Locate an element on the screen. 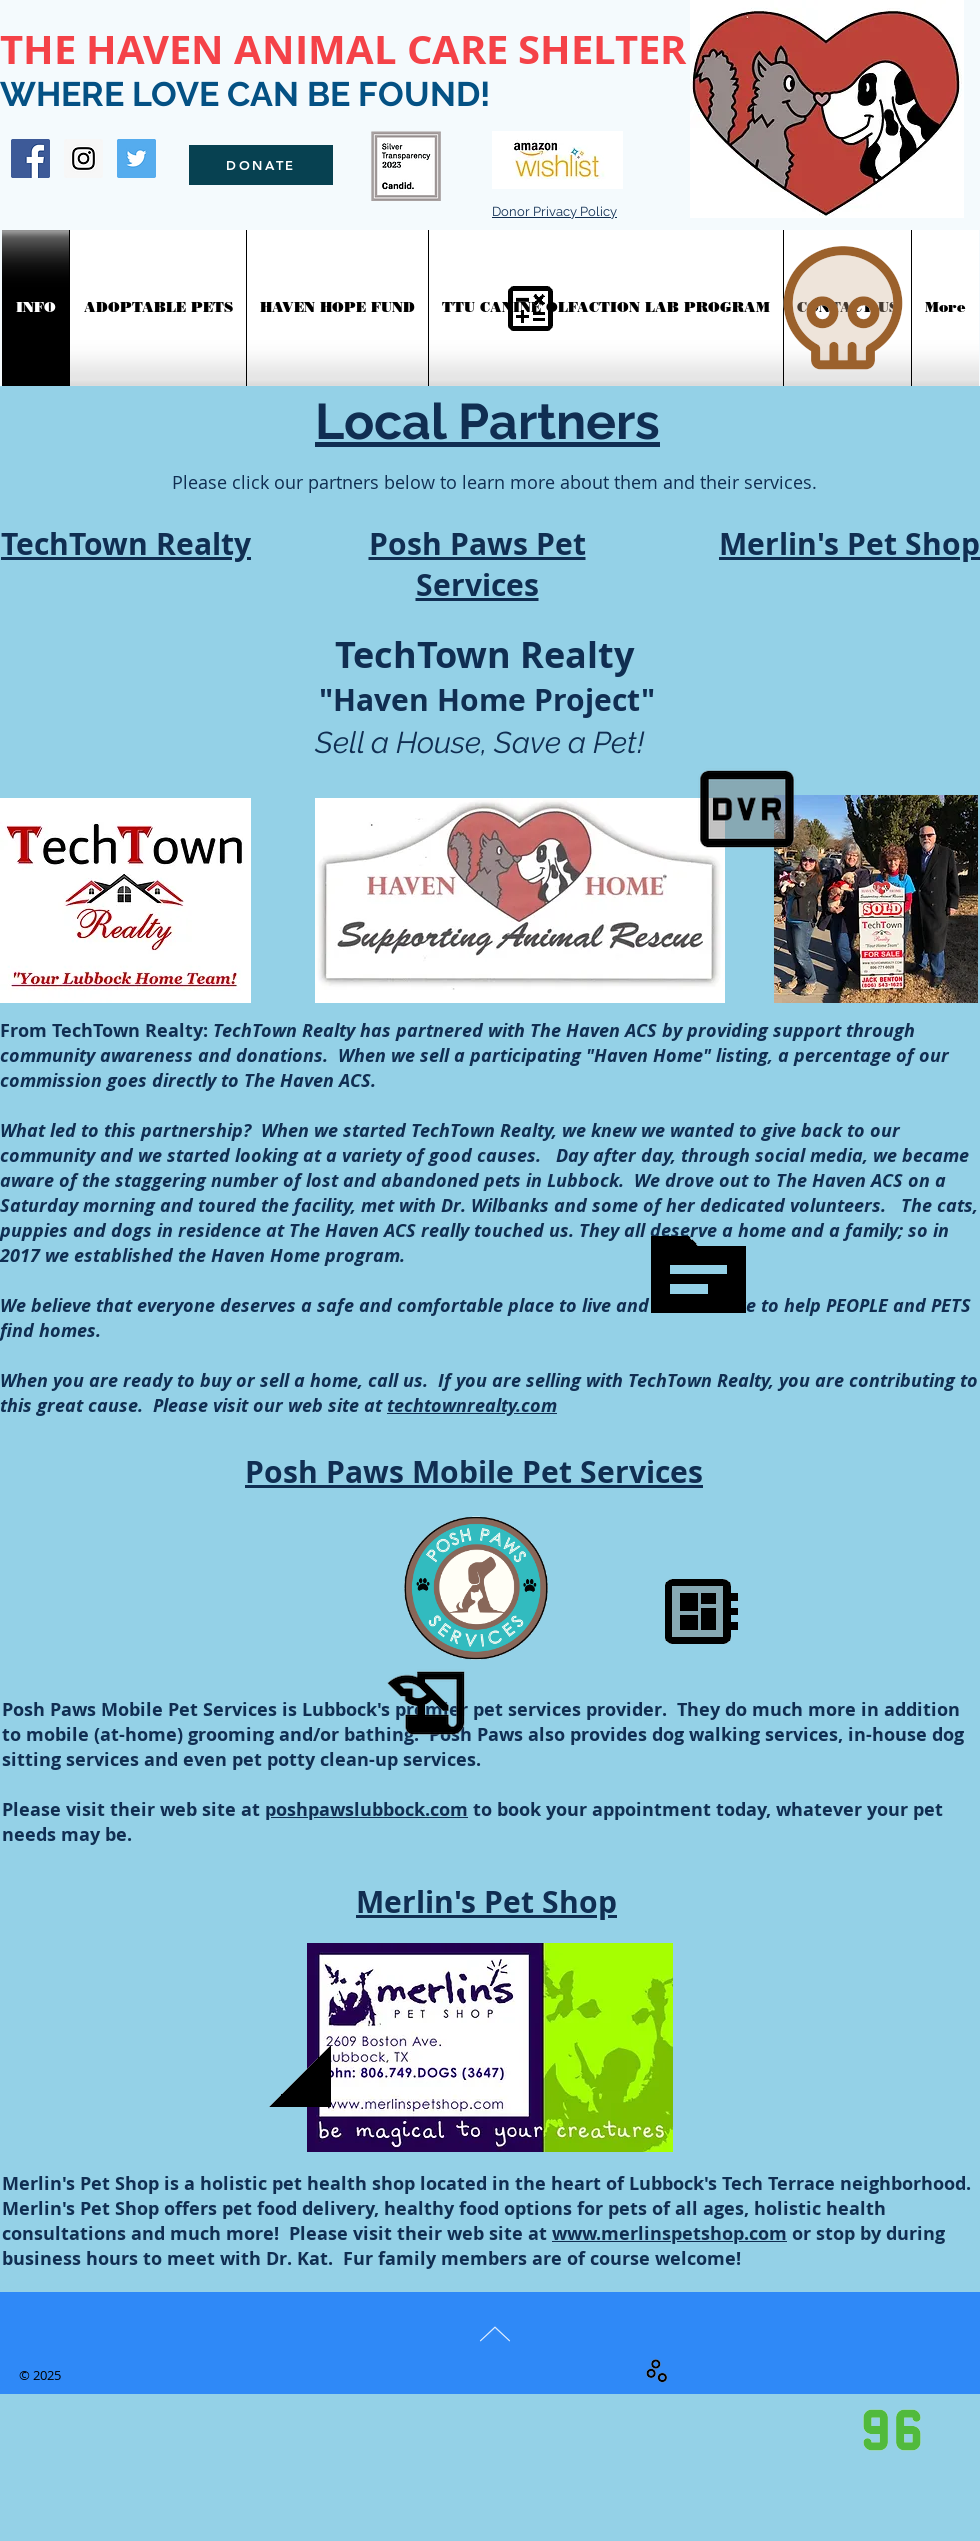 This screenshot has width=980, height=2541. view data as a scatter plot chart is located at coordinates (657, 2371).